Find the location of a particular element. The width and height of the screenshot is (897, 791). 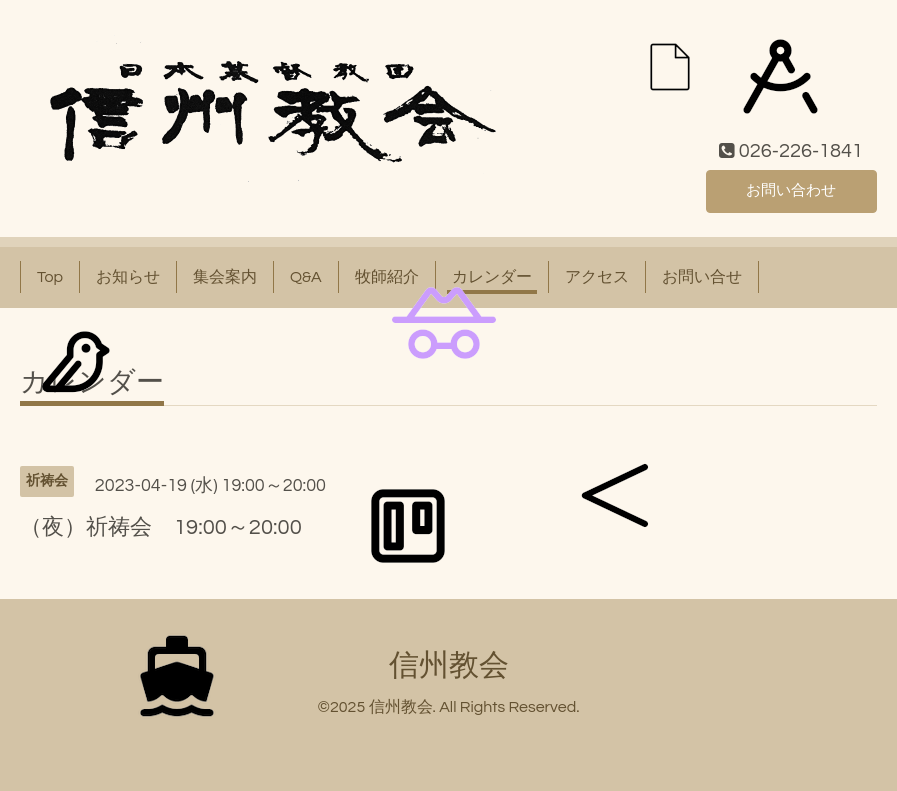

access twitter or social media sharing is located at coordinates (77, 364).